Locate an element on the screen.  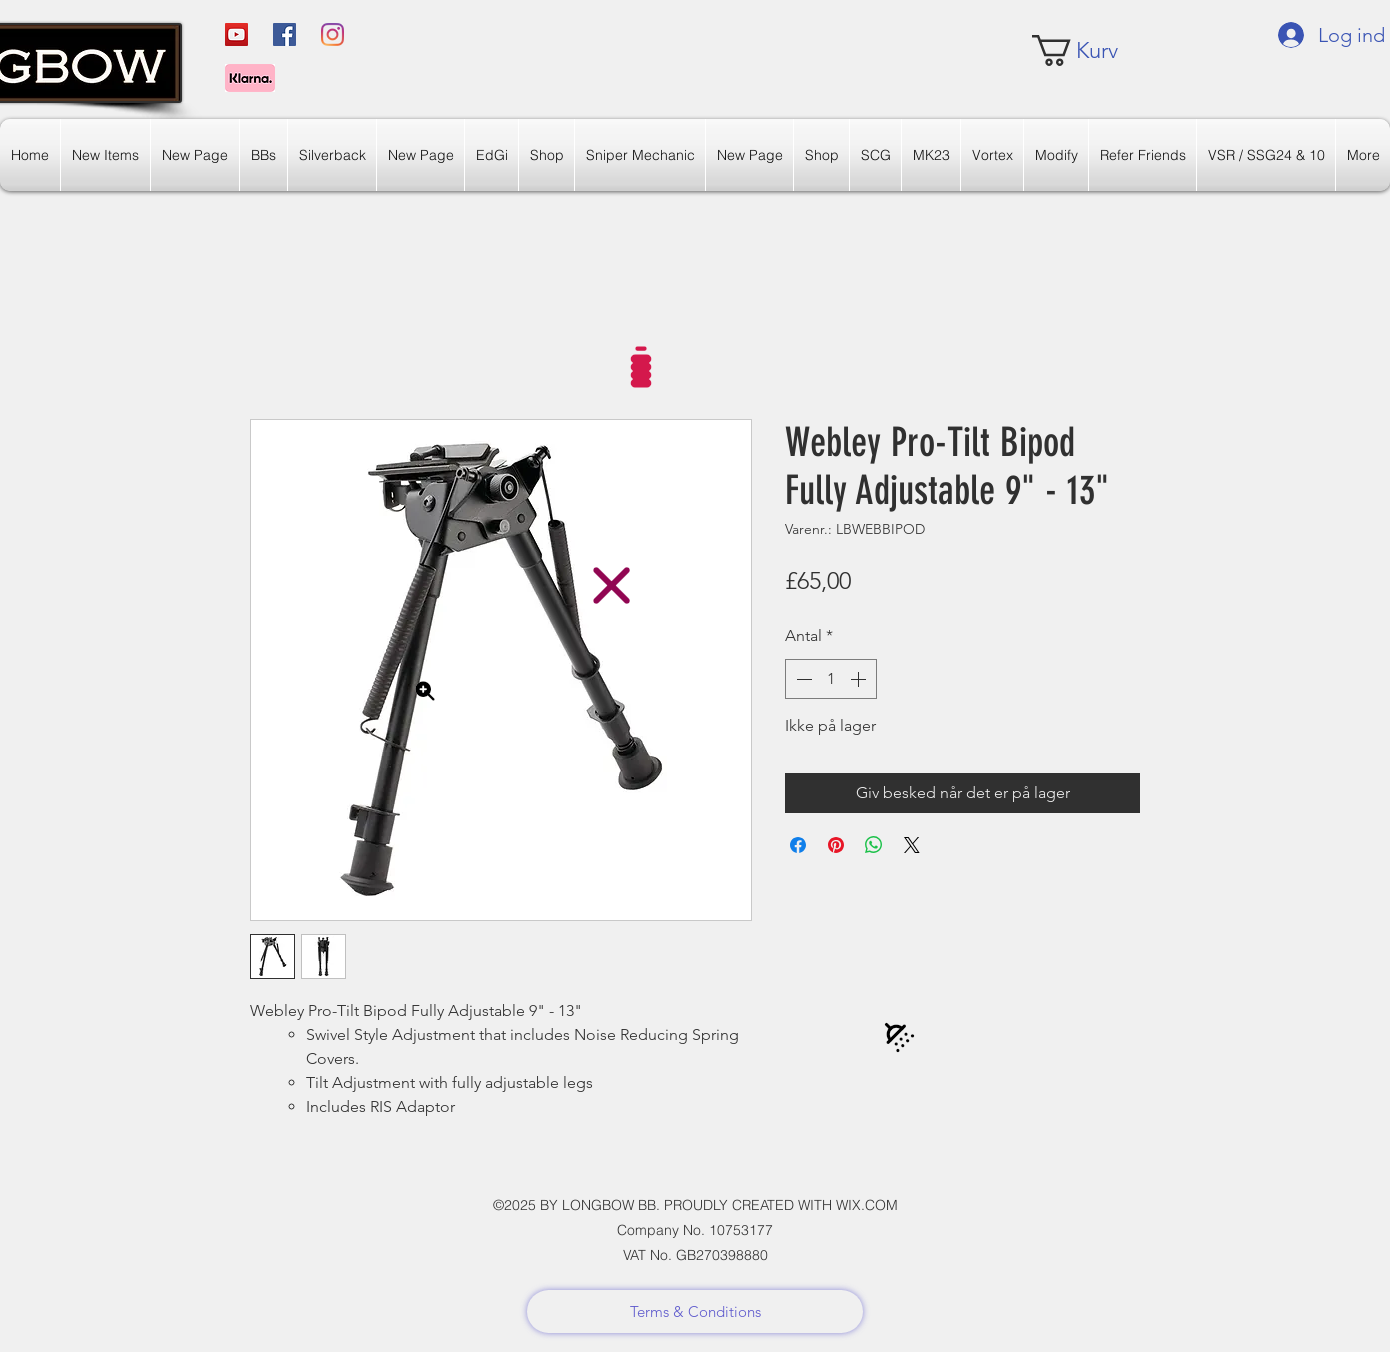
close or dismiss a dialog is located at coordinates (611, 585).